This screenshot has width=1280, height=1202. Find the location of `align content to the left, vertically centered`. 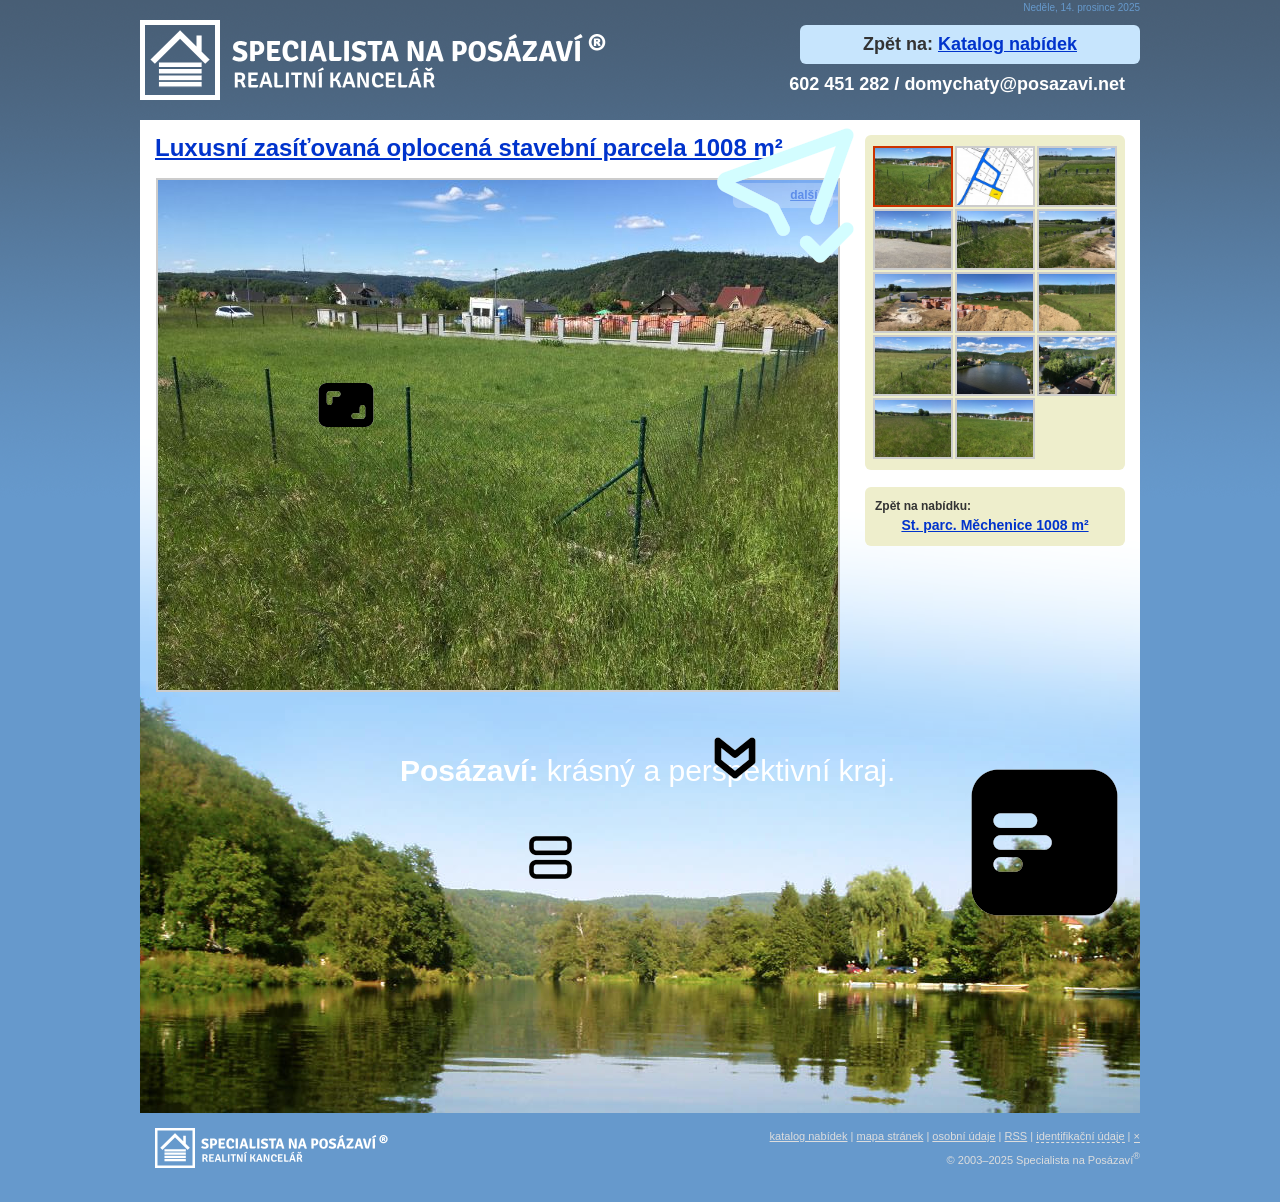

align content to the left, vertically centered is located at coordinates (1044, 842).